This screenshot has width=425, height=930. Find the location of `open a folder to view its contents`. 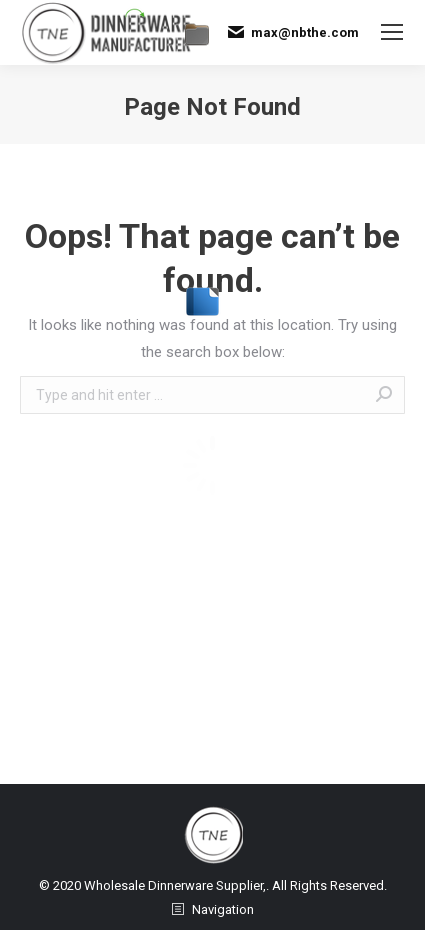

open a folder to view its contents is located at coordinates (197, 34).